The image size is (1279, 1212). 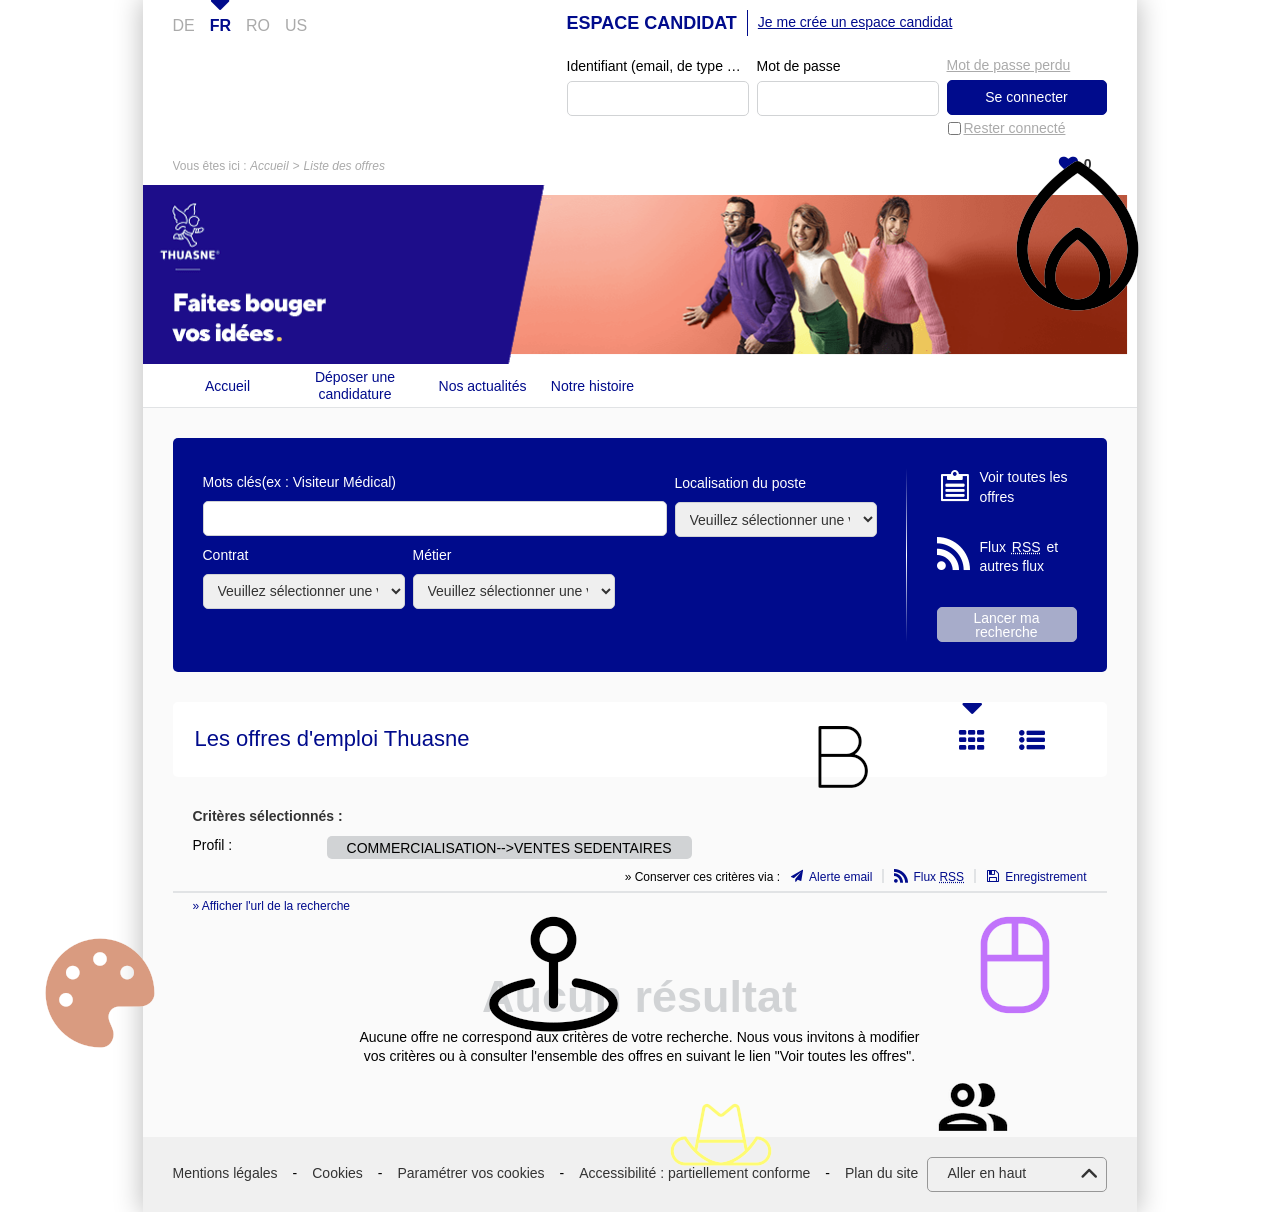 What do you see at coordinates (838, 758) in the screenshot?
I see `apply bold formatting to selected text` at bounding box center [838, 758].